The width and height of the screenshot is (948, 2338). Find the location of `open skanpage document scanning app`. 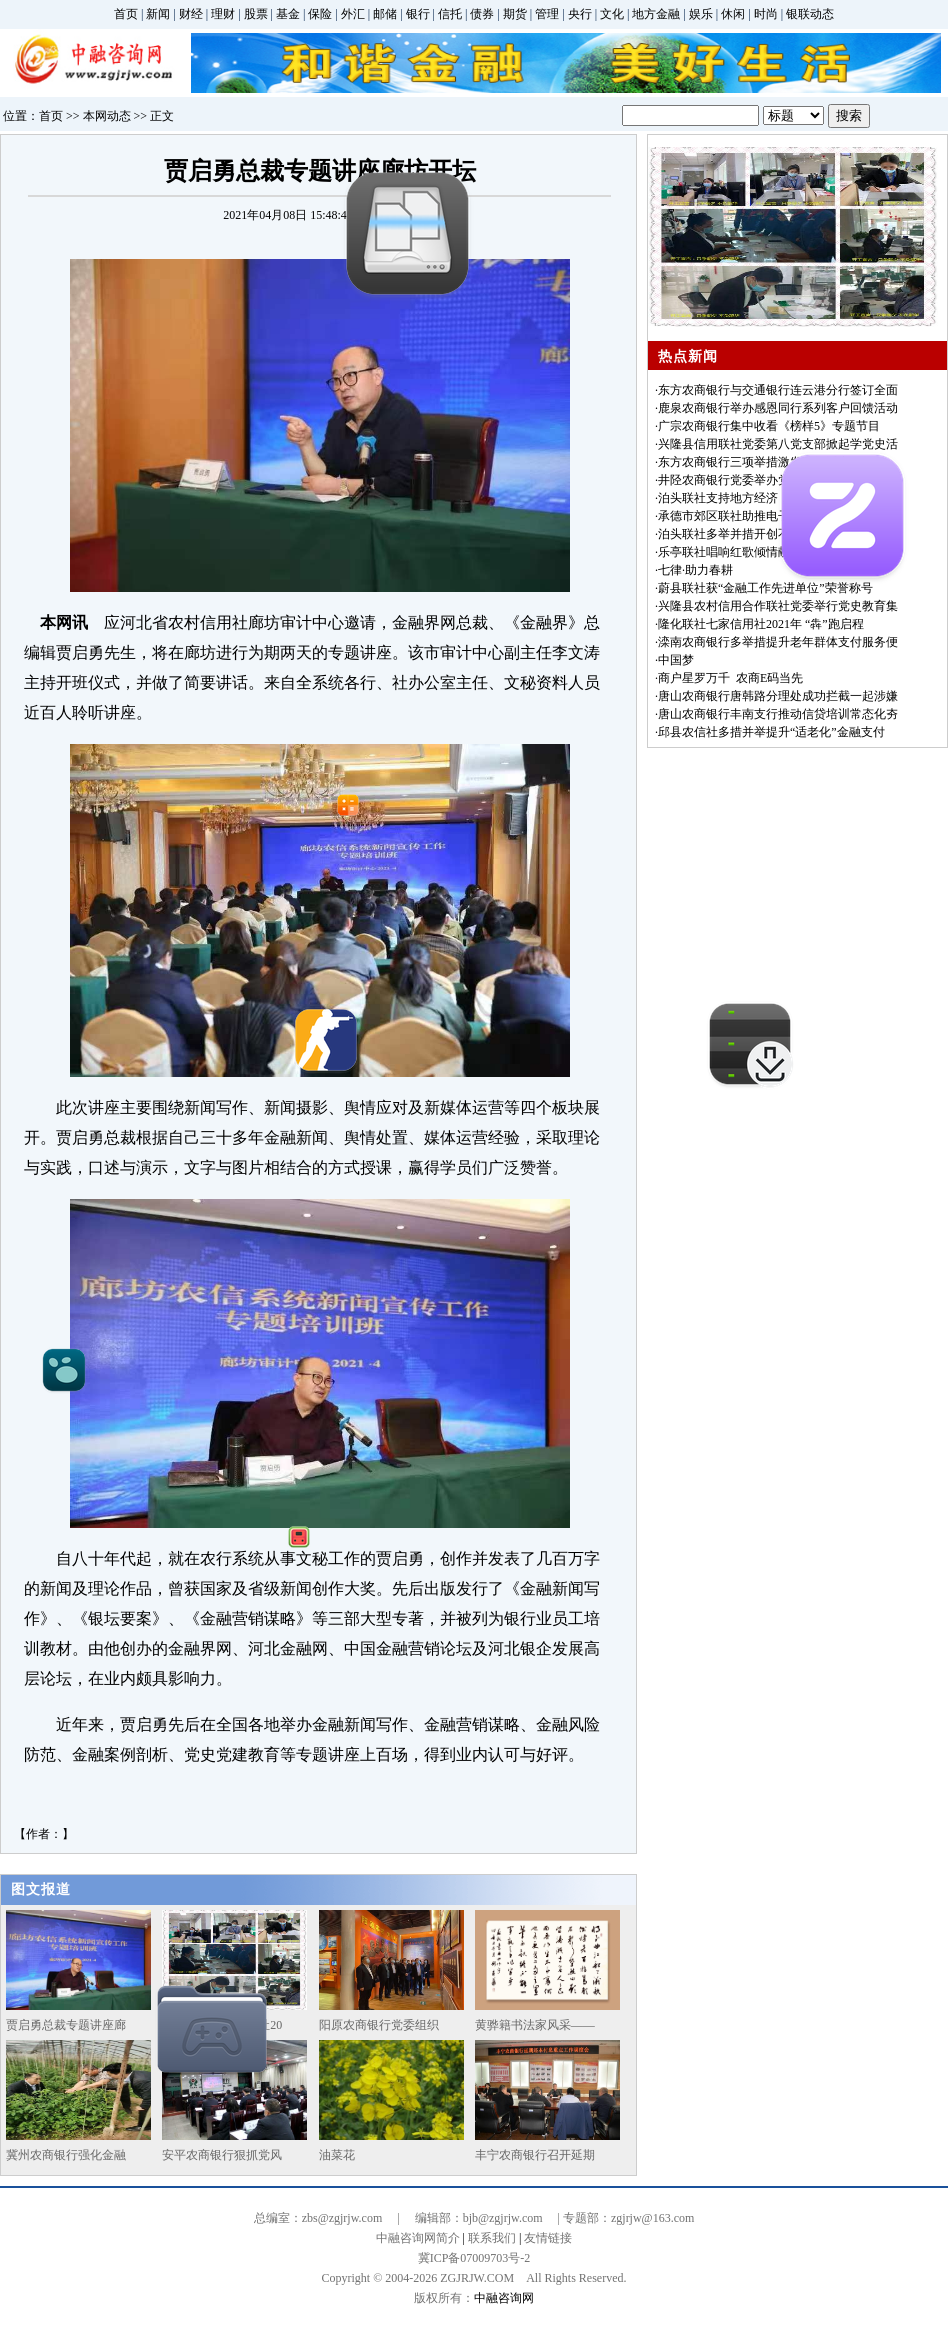

open skanpage document scanning app is located at coordinates (407, 233).